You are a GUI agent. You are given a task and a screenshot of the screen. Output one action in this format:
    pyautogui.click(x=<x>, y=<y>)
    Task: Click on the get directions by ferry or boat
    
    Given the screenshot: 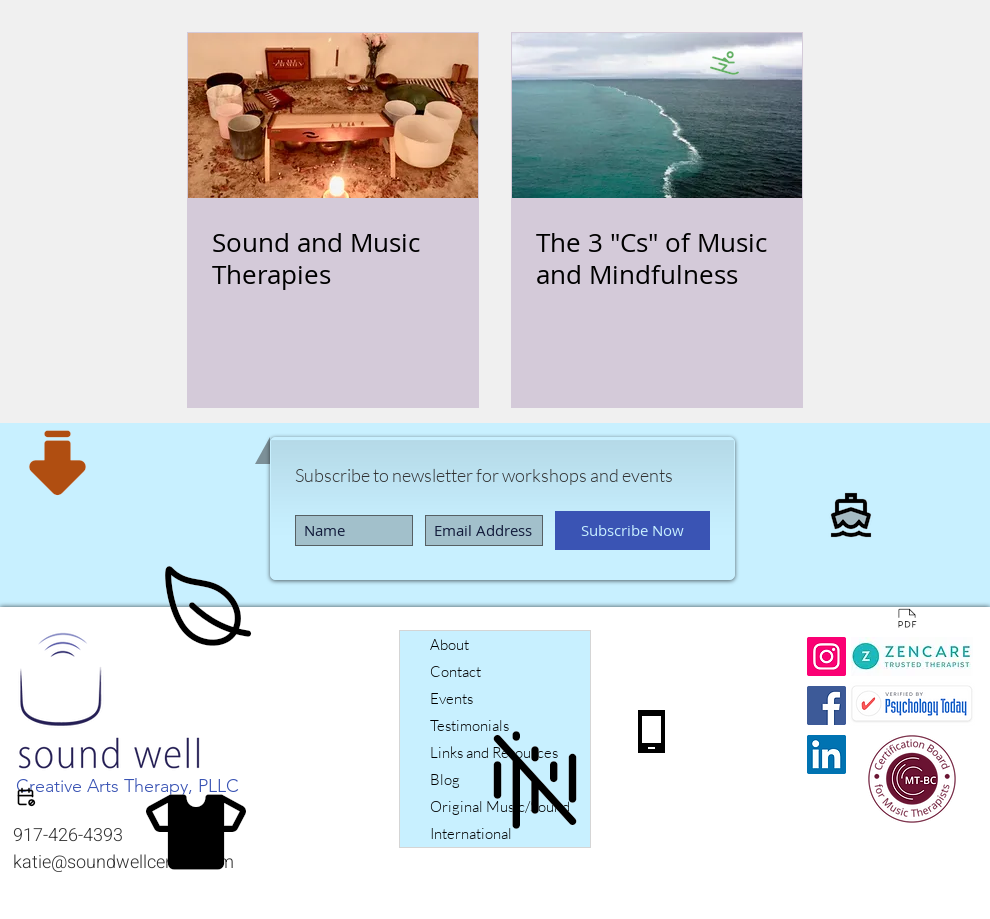 What is the action you would take?
    pyautogui.click(x=851, y=515)
    